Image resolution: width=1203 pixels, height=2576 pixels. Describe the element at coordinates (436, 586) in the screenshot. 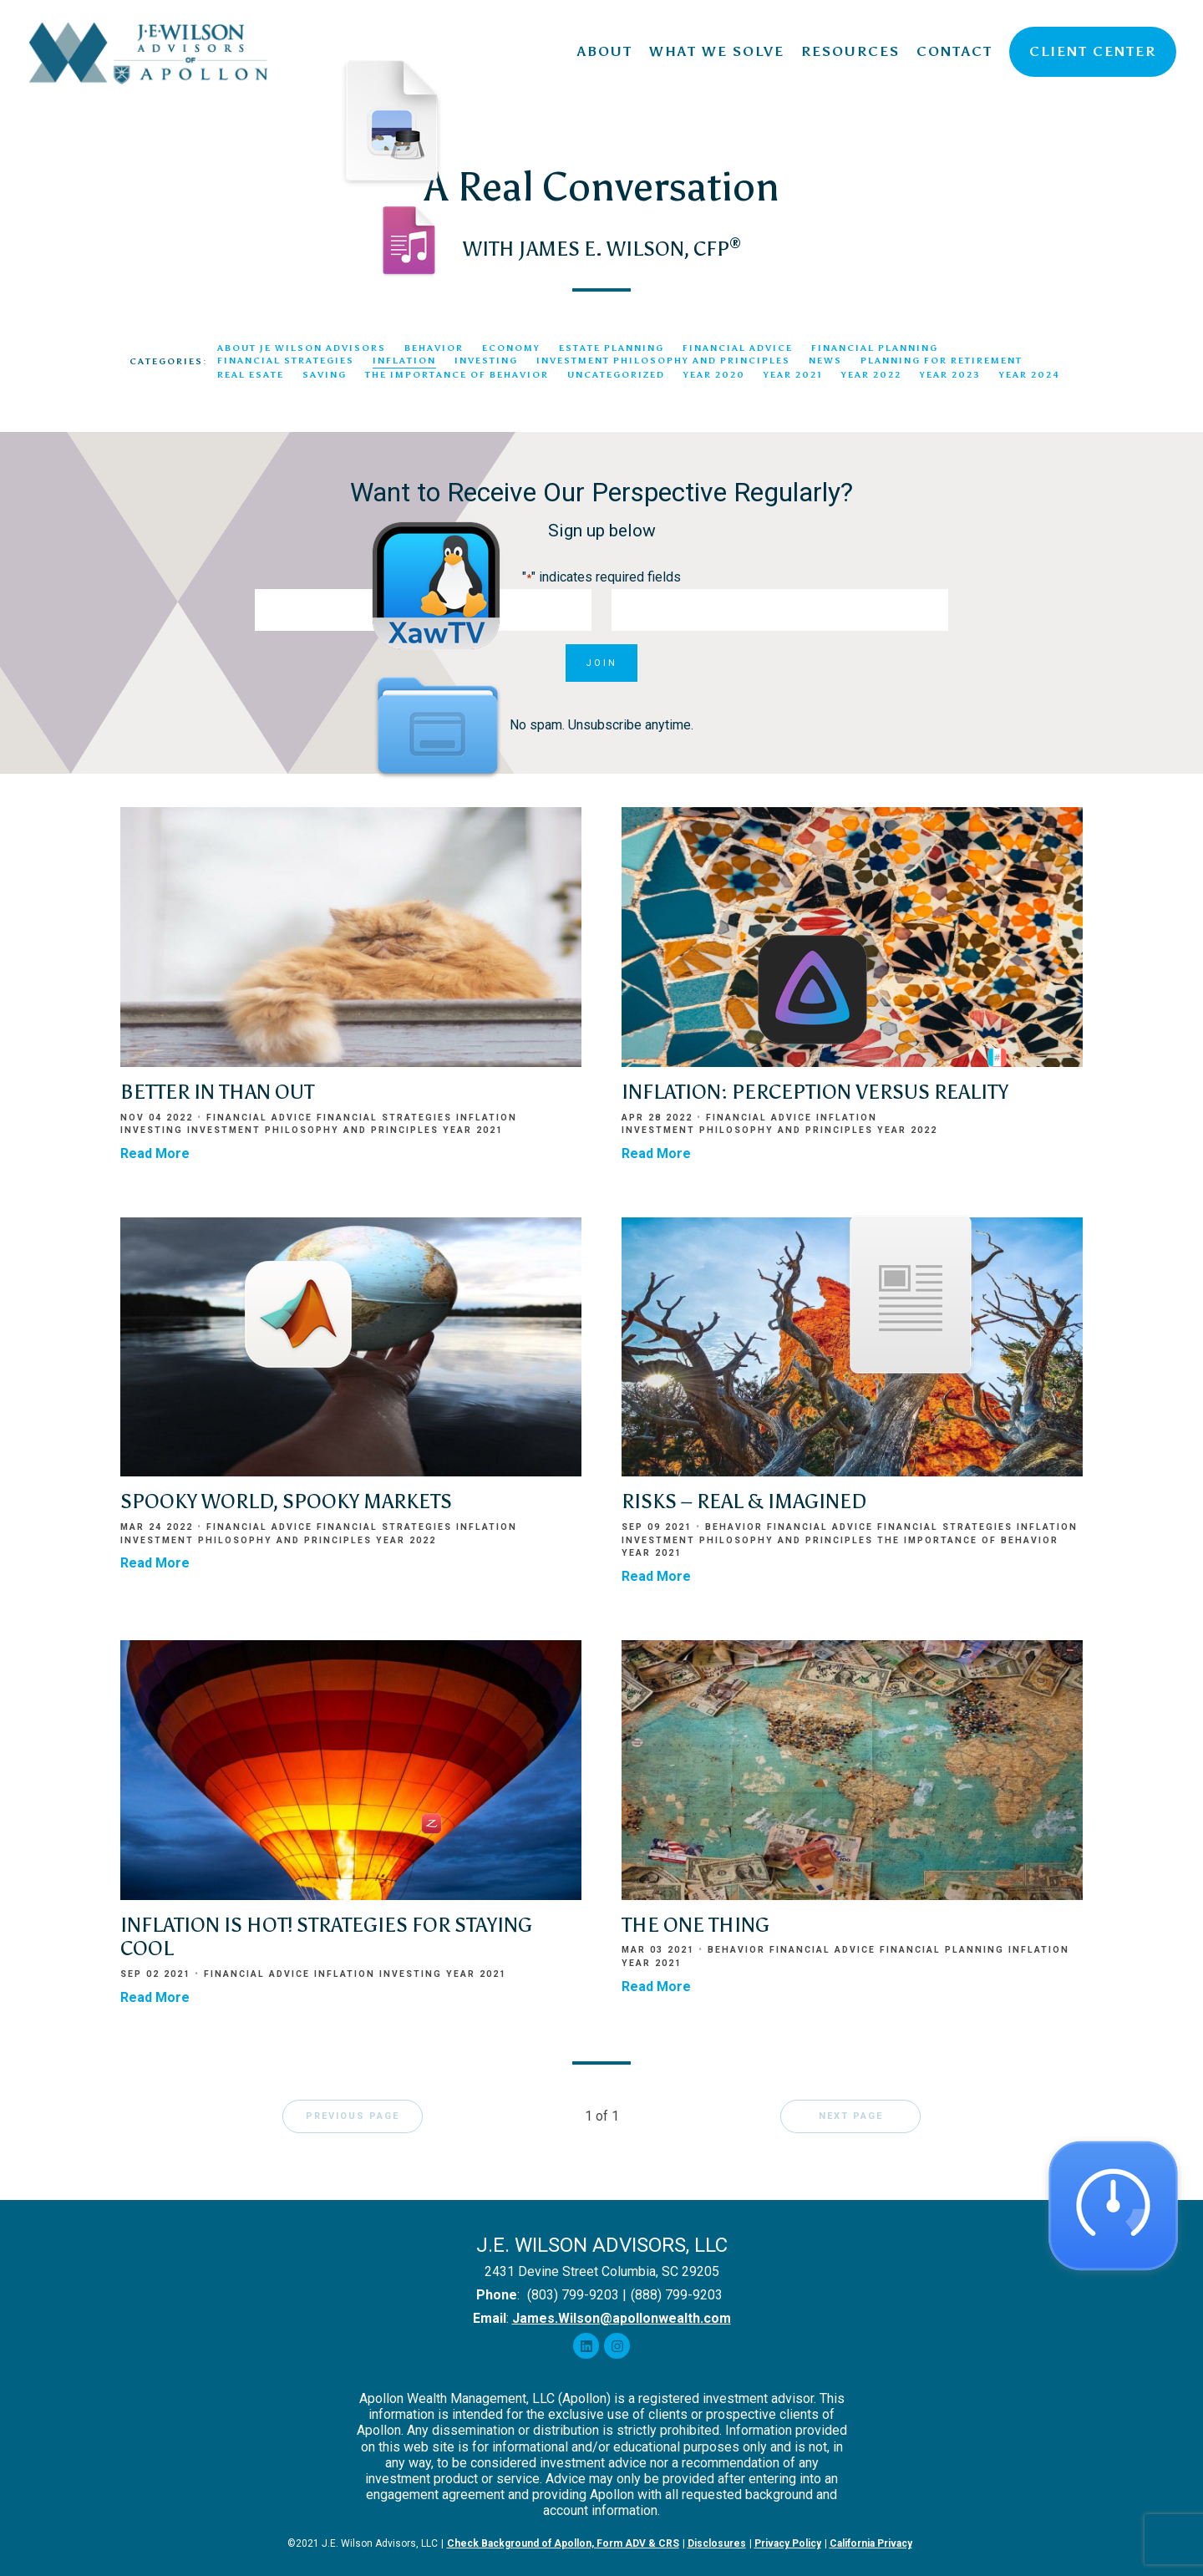

I see `launch xawtv television viewer application` at that location.